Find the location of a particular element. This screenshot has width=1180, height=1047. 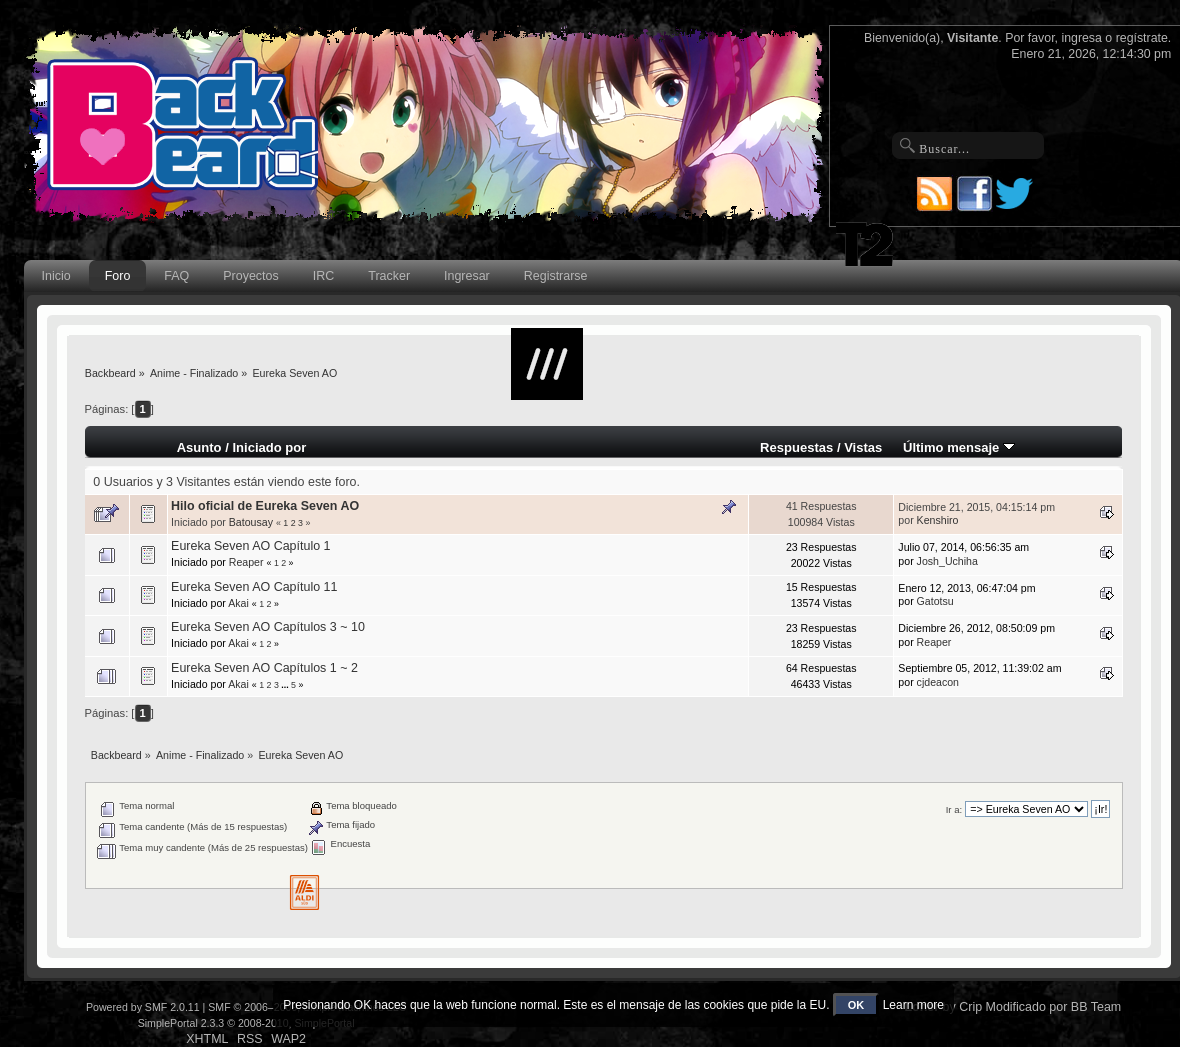

open the what3words location app is located at coordinates (547, 364).